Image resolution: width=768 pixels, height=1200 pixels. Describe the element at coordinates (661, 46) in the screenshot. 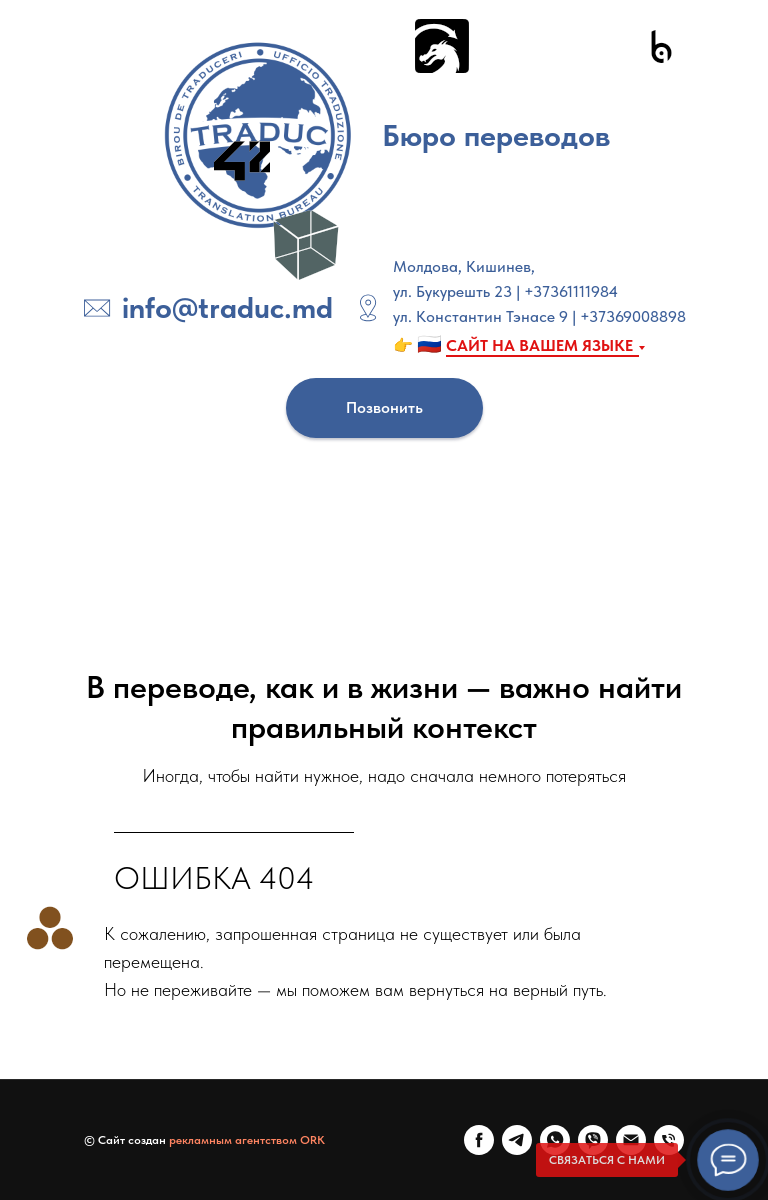

I see `botble cms logo` at that location.